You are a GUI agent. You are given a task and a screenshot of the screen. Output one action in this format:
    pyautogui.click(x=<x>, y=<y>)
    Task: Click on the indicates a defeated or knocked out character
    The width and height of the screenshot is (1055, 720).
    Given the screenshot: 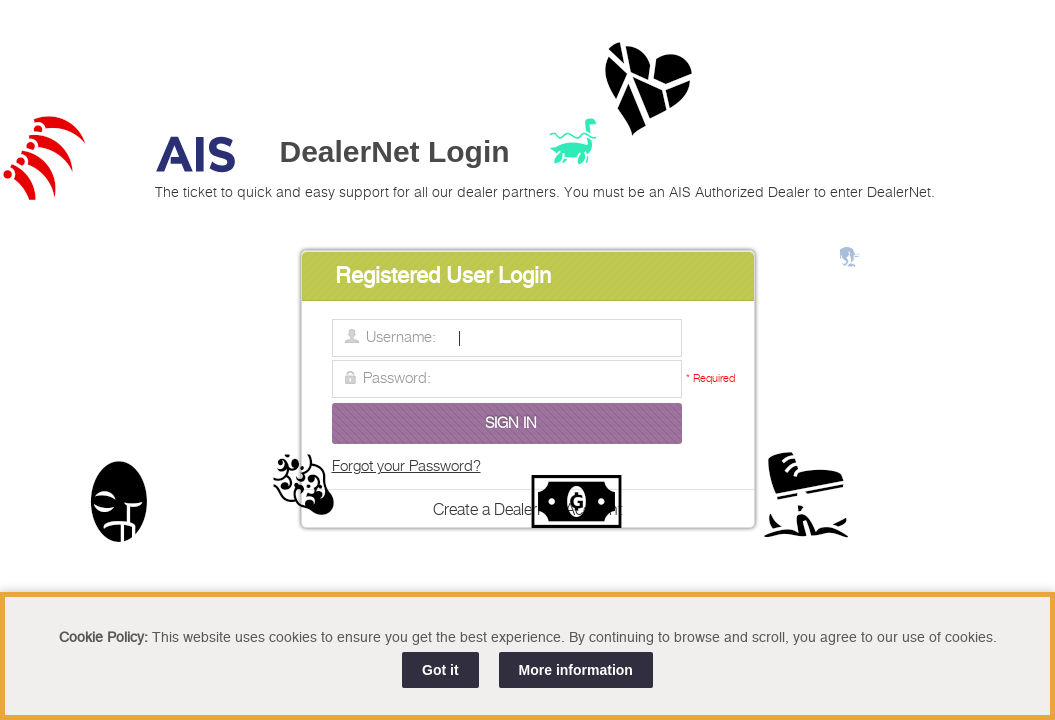 What is the action you would take?
    pyautogui.click(x=117, y=501)
    